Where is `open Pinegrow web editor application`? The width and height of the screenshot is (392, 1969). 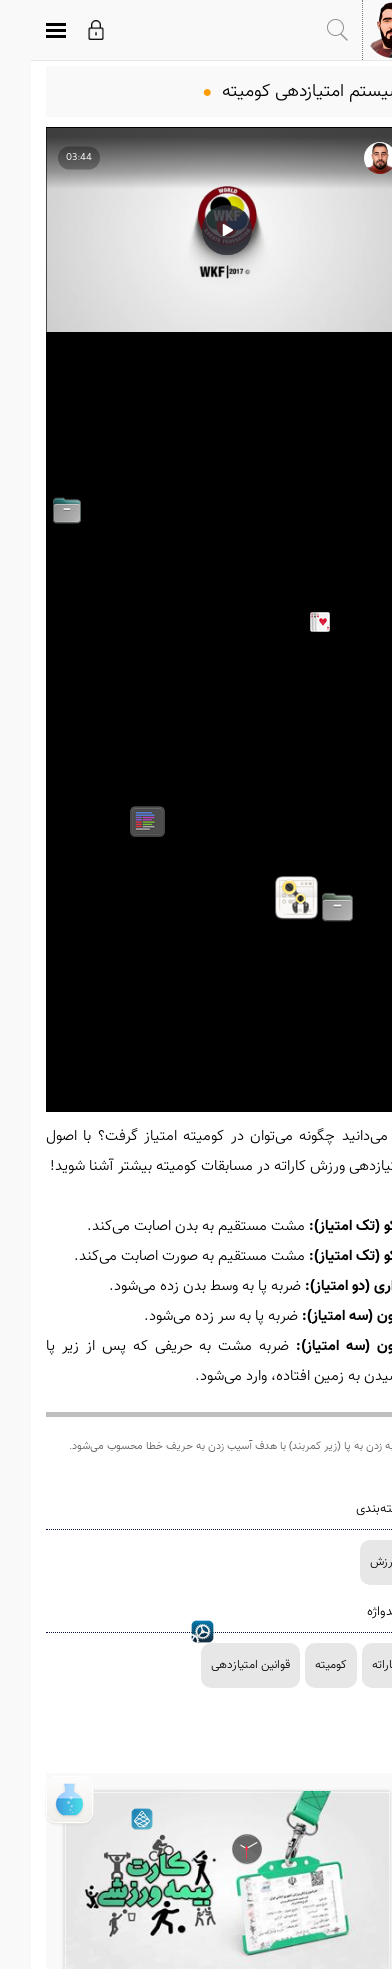
open Pinegrow web editor application is located at coordinates (142, 1819).